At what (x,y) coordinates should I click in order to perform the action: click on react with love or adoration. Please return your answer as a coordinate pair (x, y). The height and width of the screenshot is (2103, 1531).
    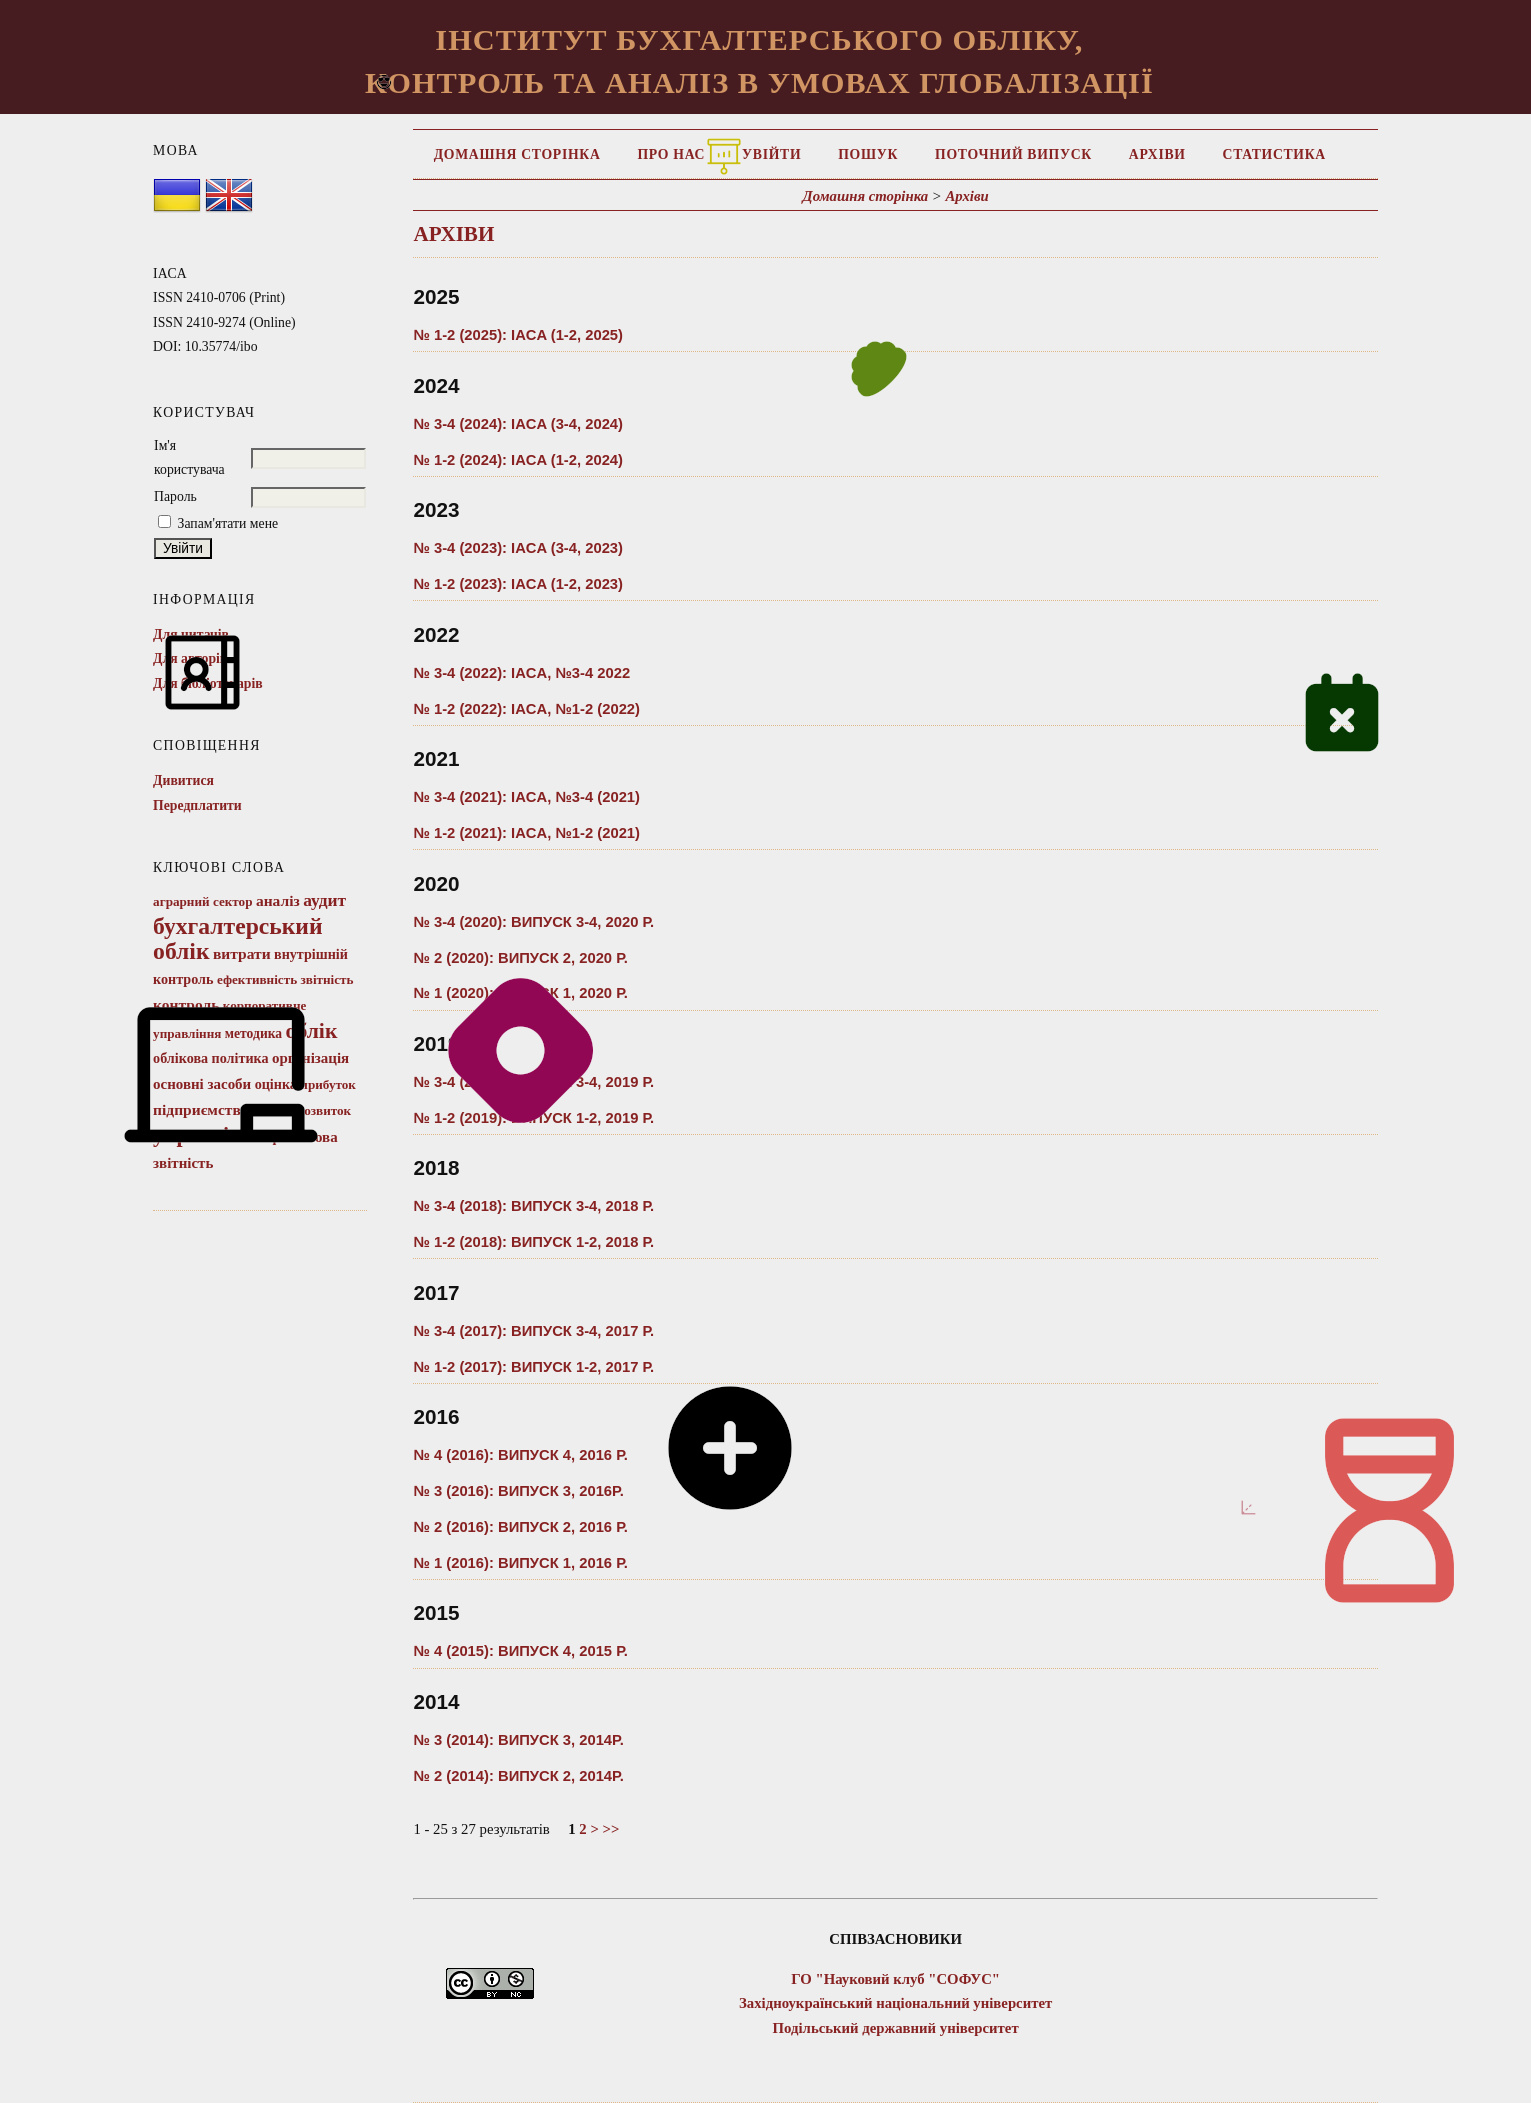
    Looking at the image, I should click on (384, 82).